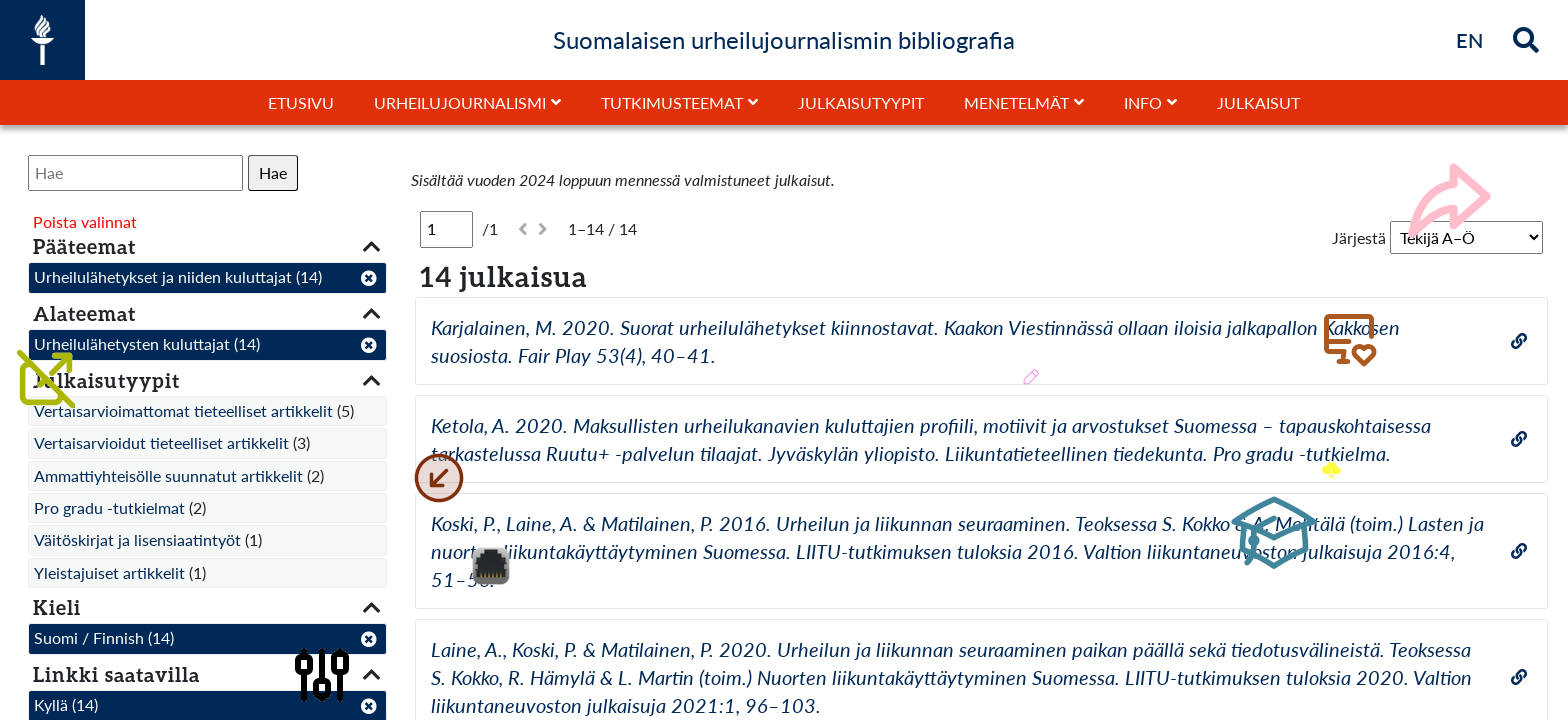 The width and height of the screenshot is (1568, 720). I want to click on share content with others, so click(1449, 200).